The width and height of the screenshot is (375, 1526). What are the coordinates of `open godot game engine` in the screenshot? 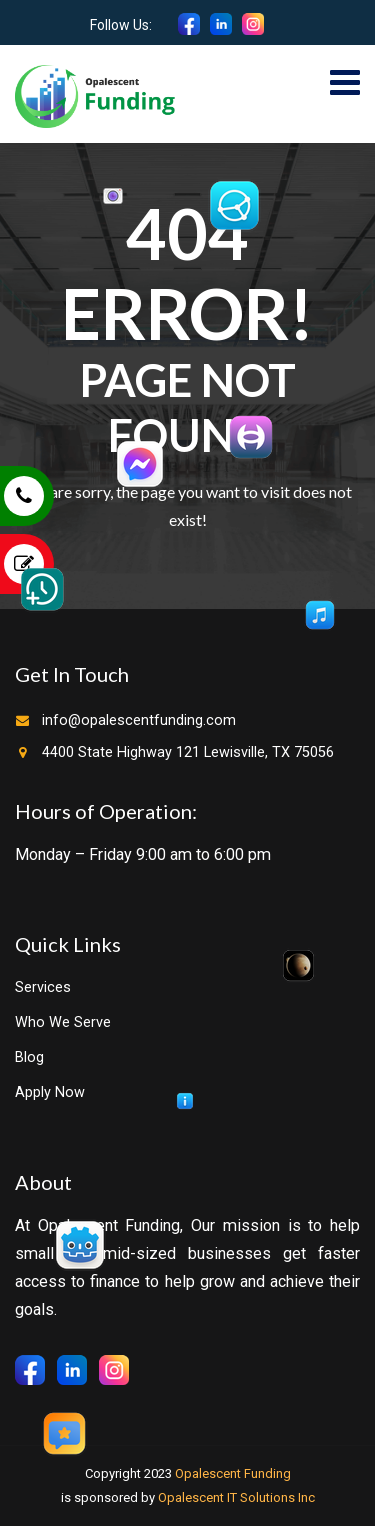 It's located at (80, 1245).